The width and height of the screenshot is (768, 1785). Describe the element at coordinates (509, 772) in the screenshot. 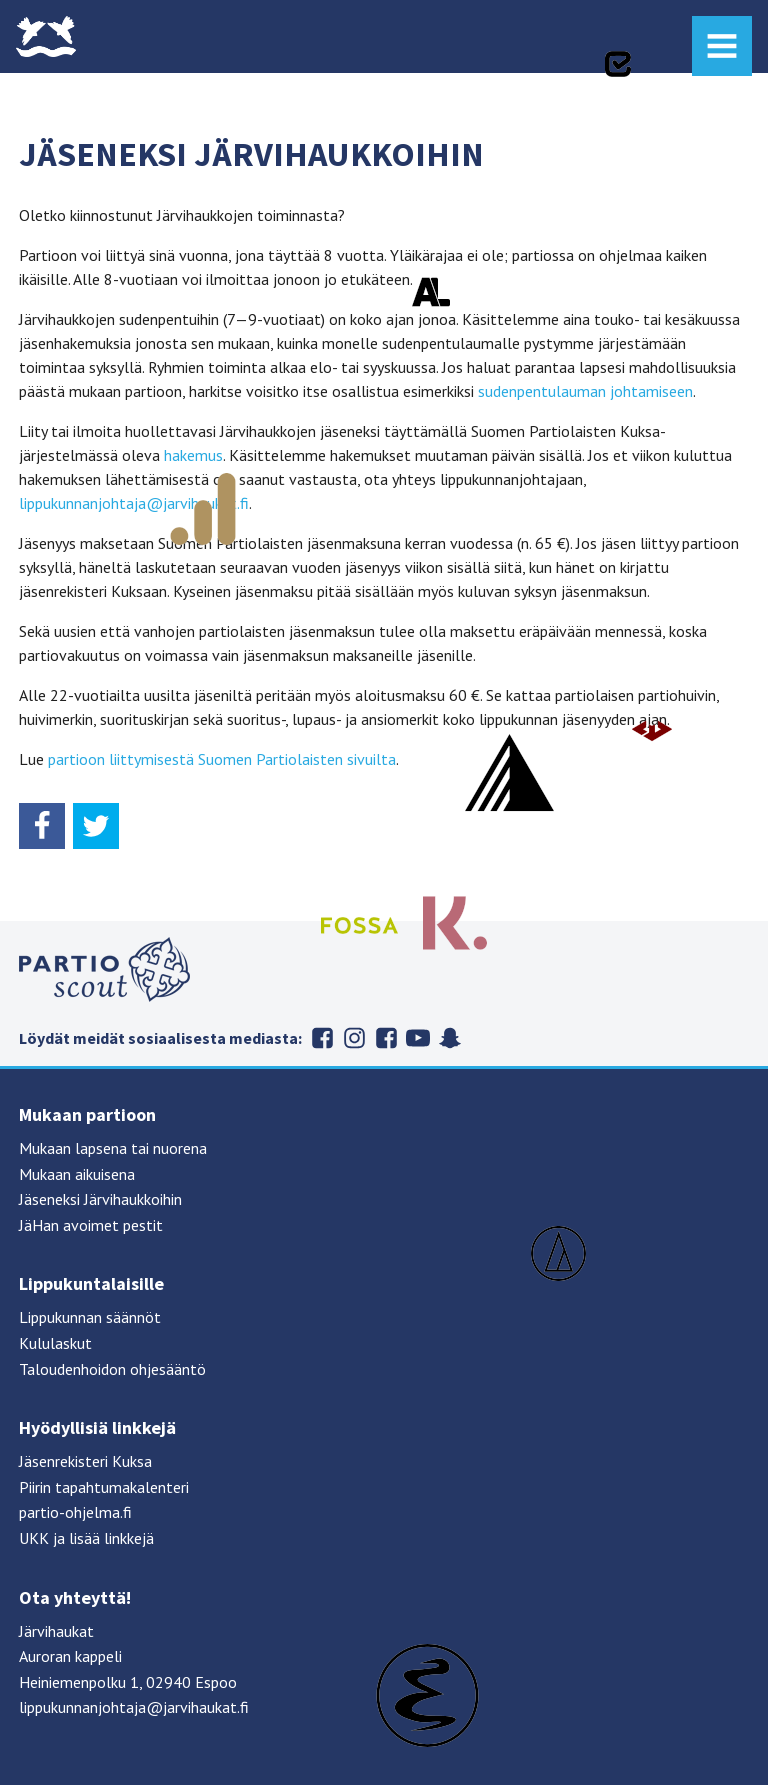

I see `exoscale cloud services logo` at that location.